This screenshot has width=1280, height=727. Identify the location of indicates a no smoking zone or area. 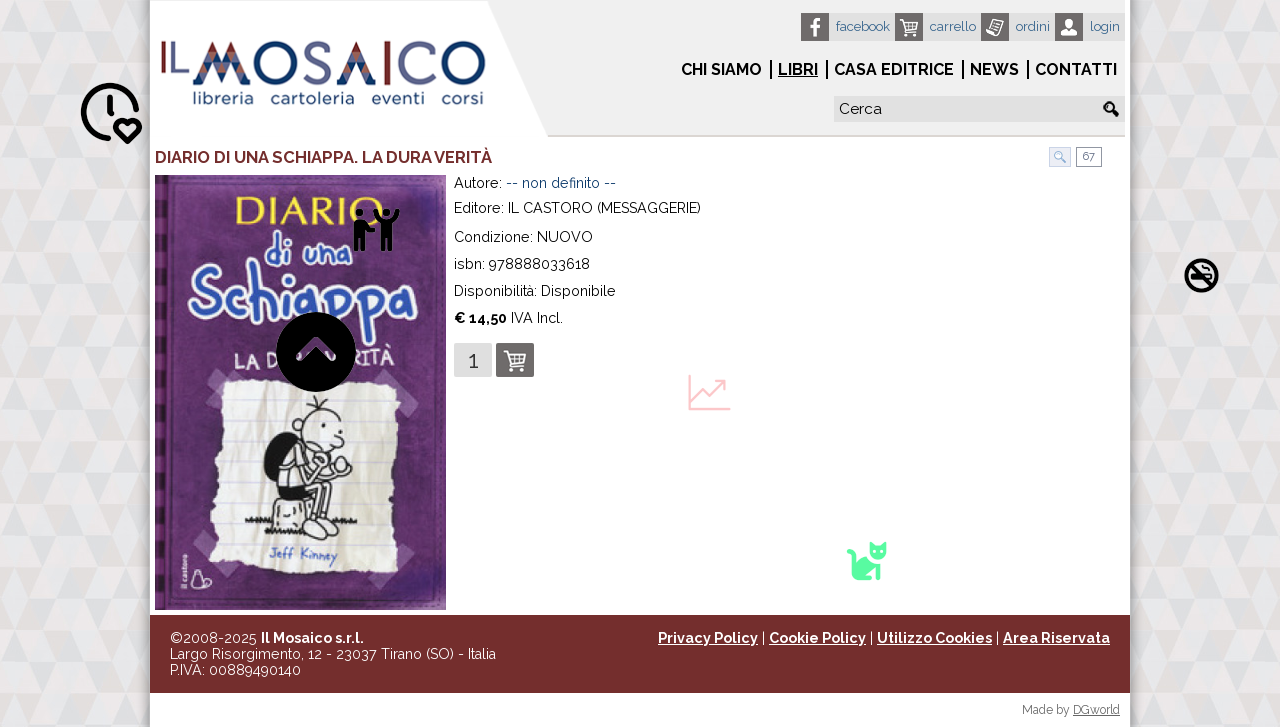
(1201, 275).